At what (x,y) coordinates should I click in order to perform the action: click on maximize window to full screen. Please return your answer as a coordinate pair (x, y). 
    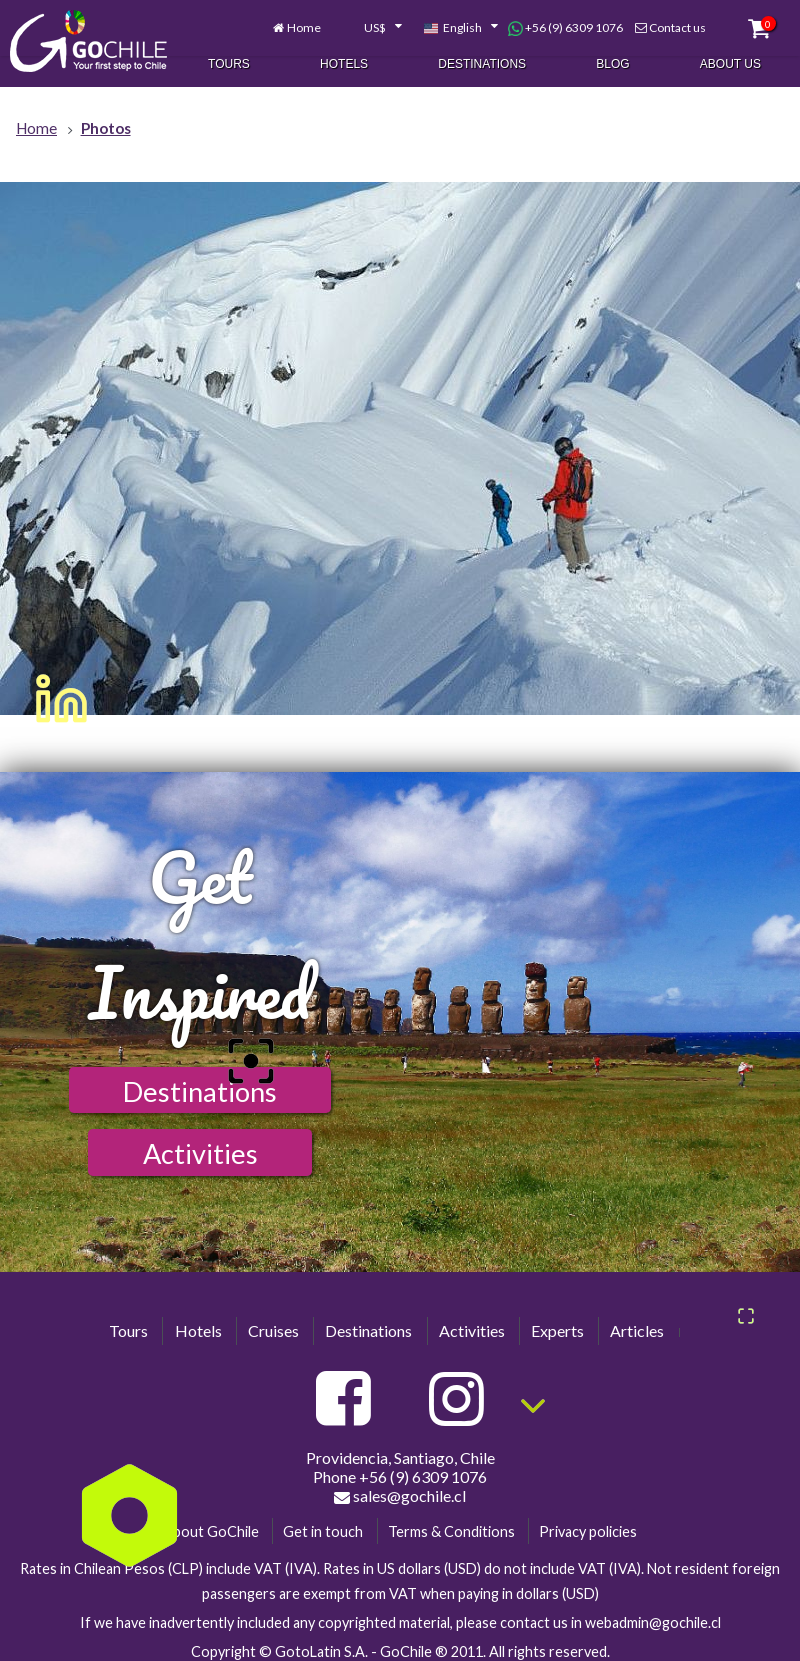
    Looking at the image, I should click on (746, 1316).